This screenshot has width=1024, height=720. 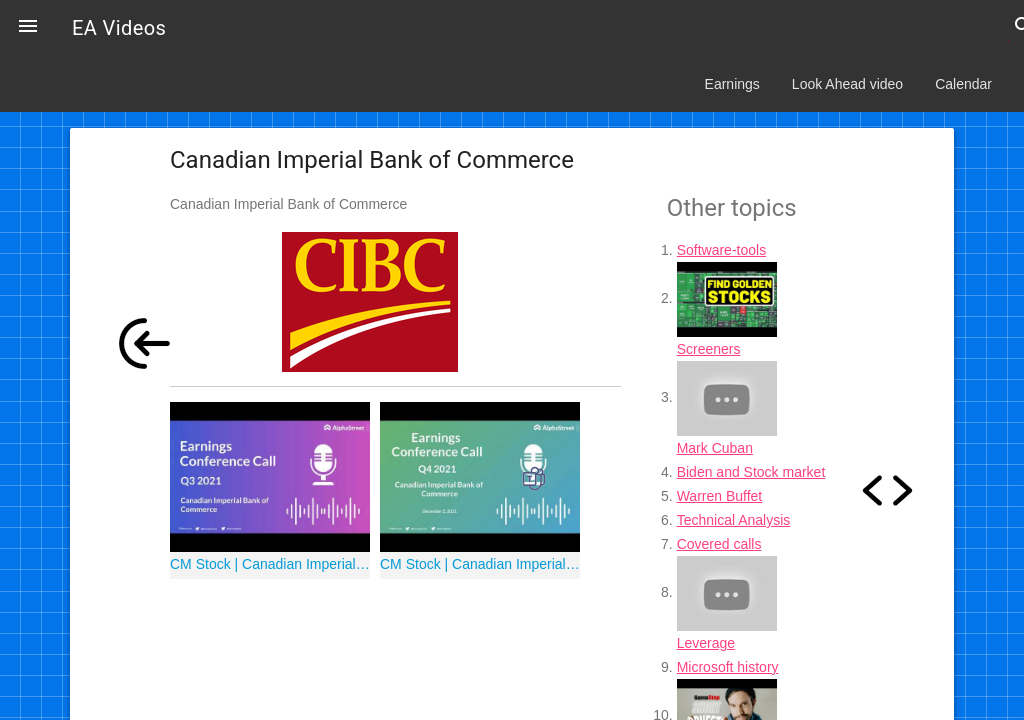 What do you see at coordinates (887, 490) in the screenshot?
I see `view or edit source code` at bounding box center [887, 490].